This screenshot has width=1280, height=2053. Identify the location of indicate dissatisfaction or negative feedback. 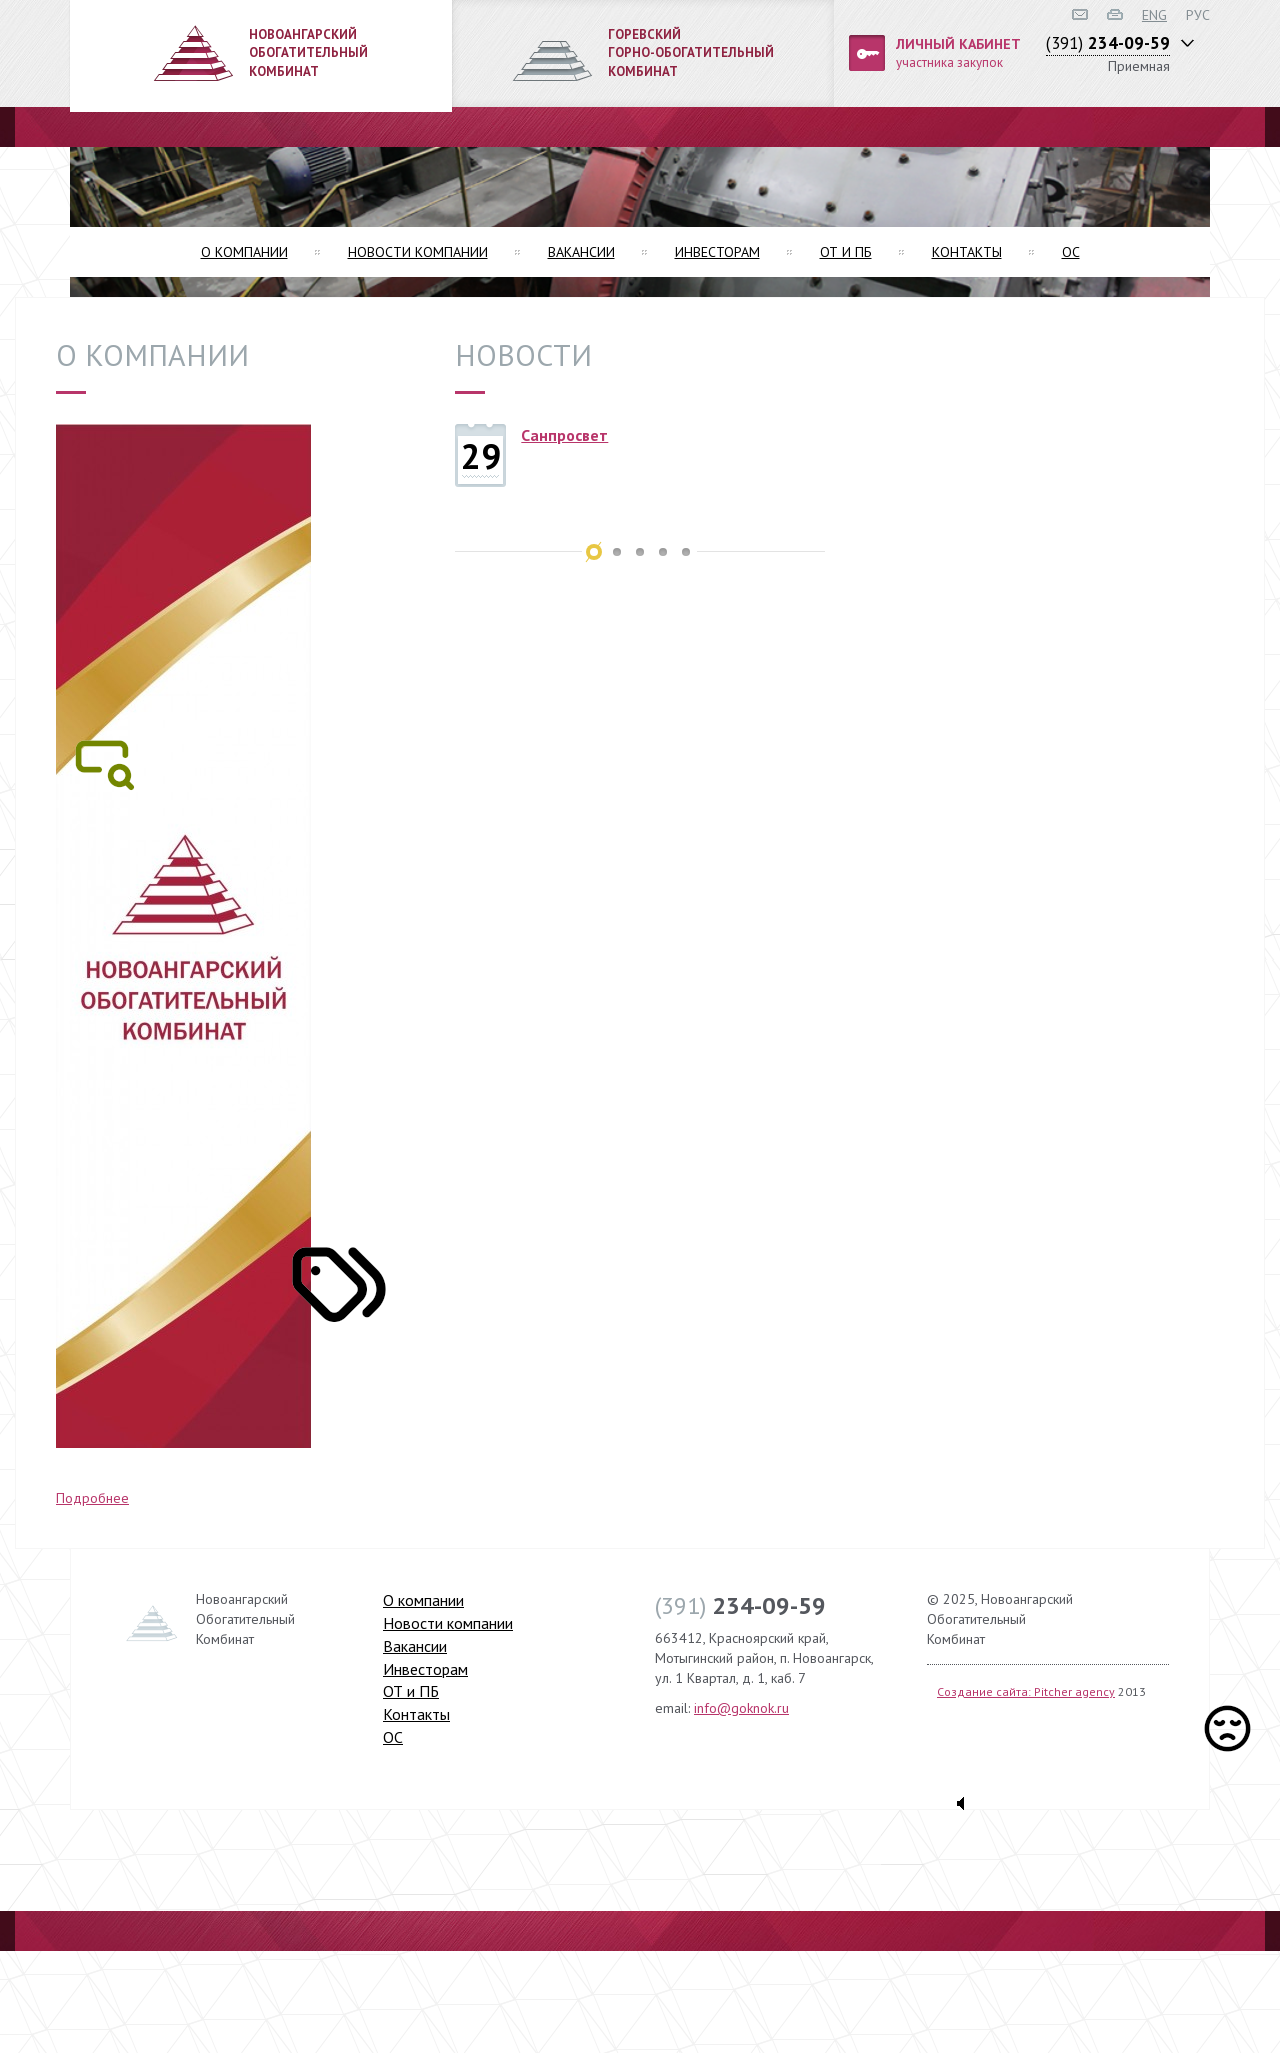
(1227, 1728).